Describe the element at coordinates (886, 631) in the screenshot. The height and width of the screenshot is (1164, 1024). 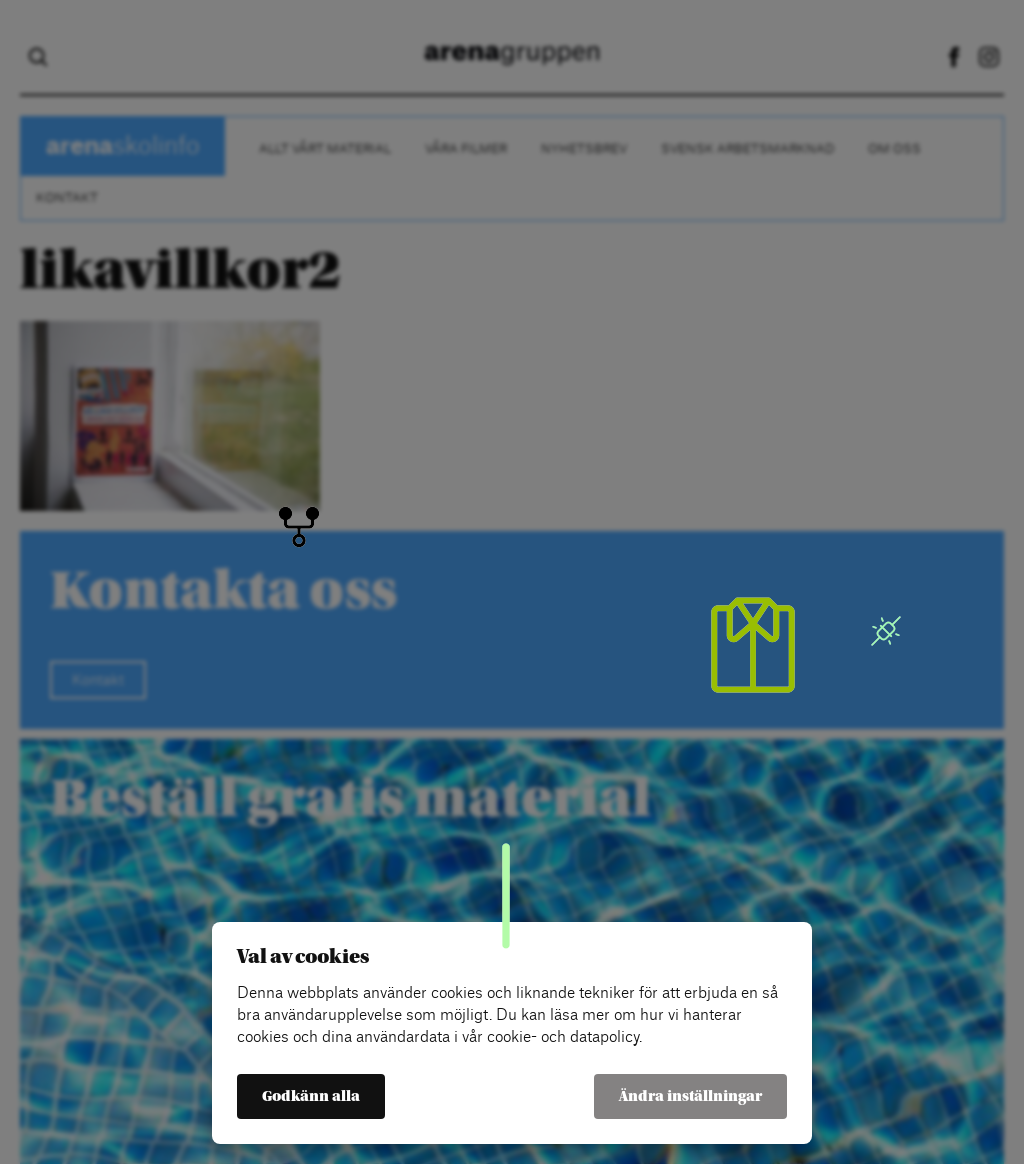
I see `indicates an active connection established` at that location.